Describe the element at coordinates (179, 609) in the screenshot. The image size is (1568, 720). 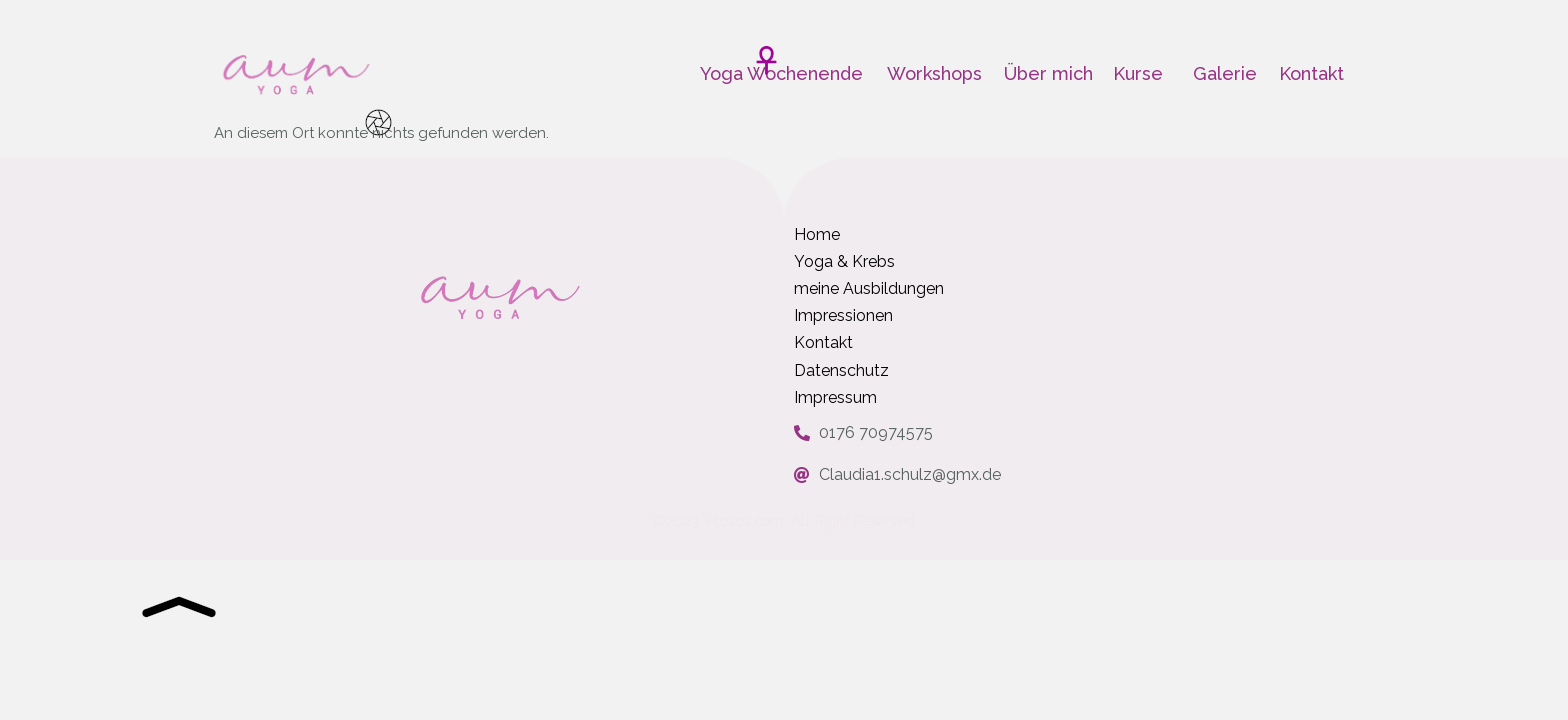
I see `collapse or minimize a section` at that location.